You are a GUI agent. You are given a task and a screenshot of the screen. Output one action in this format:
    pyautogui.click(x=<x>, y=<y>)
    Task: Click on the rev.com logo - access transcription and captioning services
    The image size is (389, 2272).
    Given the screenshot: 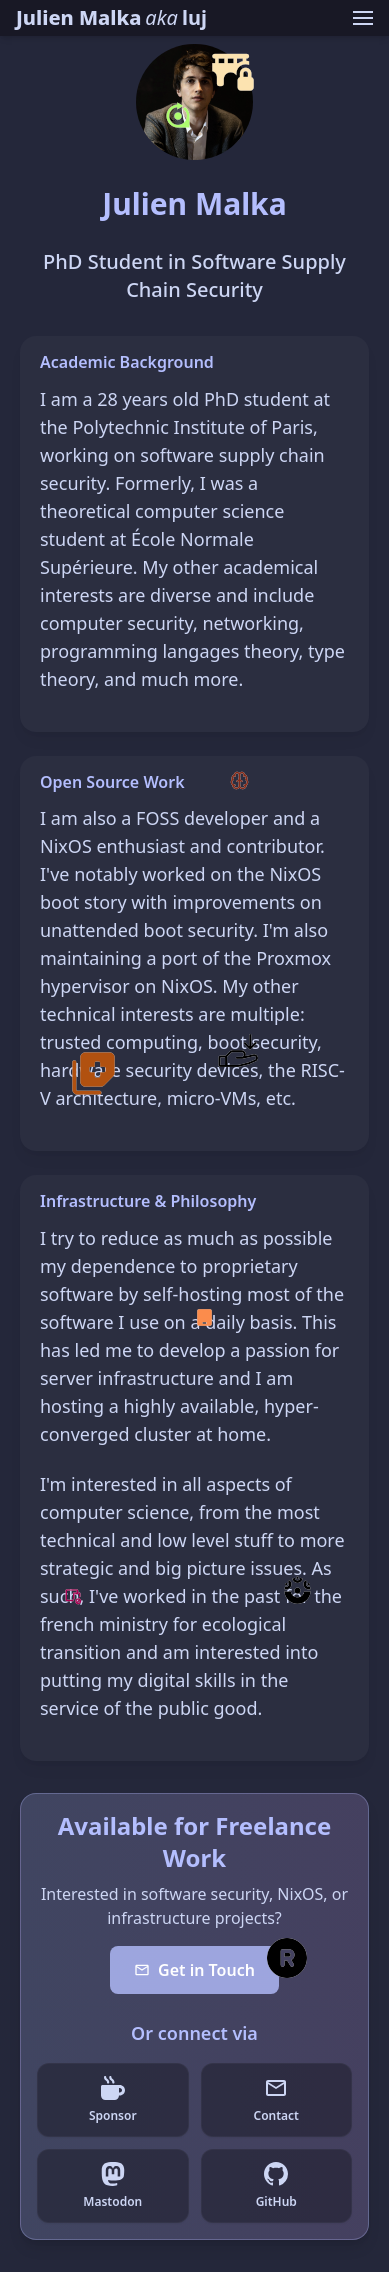 What is the action you would take?
    pyautogui.click(x=178, y=115)
    